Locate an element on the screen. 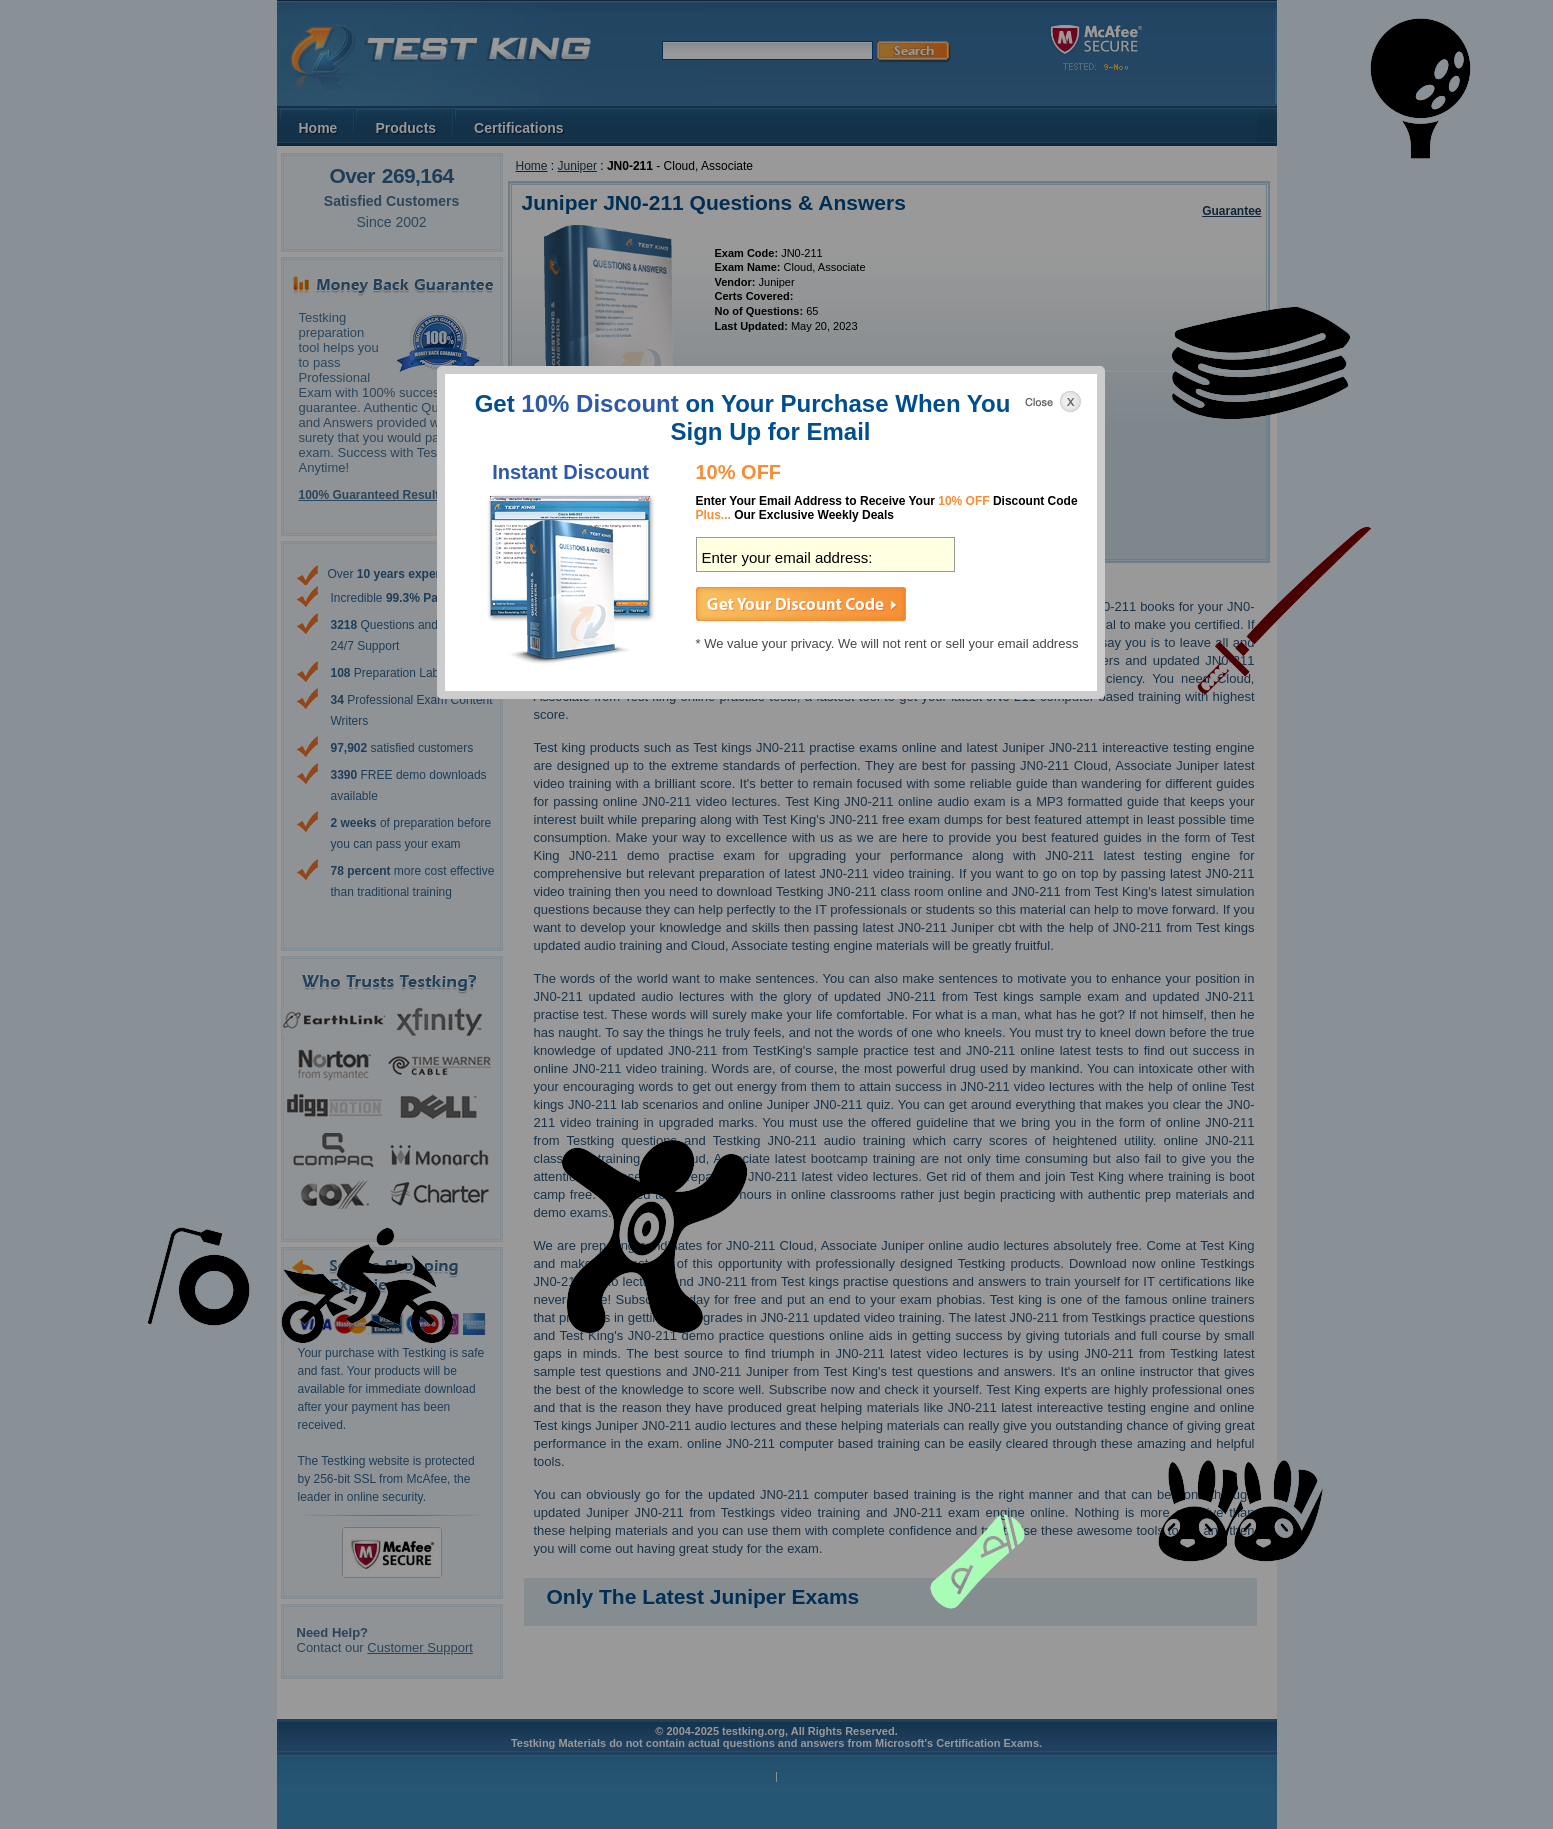 Image resolution: width=1553 pixels, height=1829 pixels. select motorcycle or racing bike vehicle is located at coordinates (363, 1279).